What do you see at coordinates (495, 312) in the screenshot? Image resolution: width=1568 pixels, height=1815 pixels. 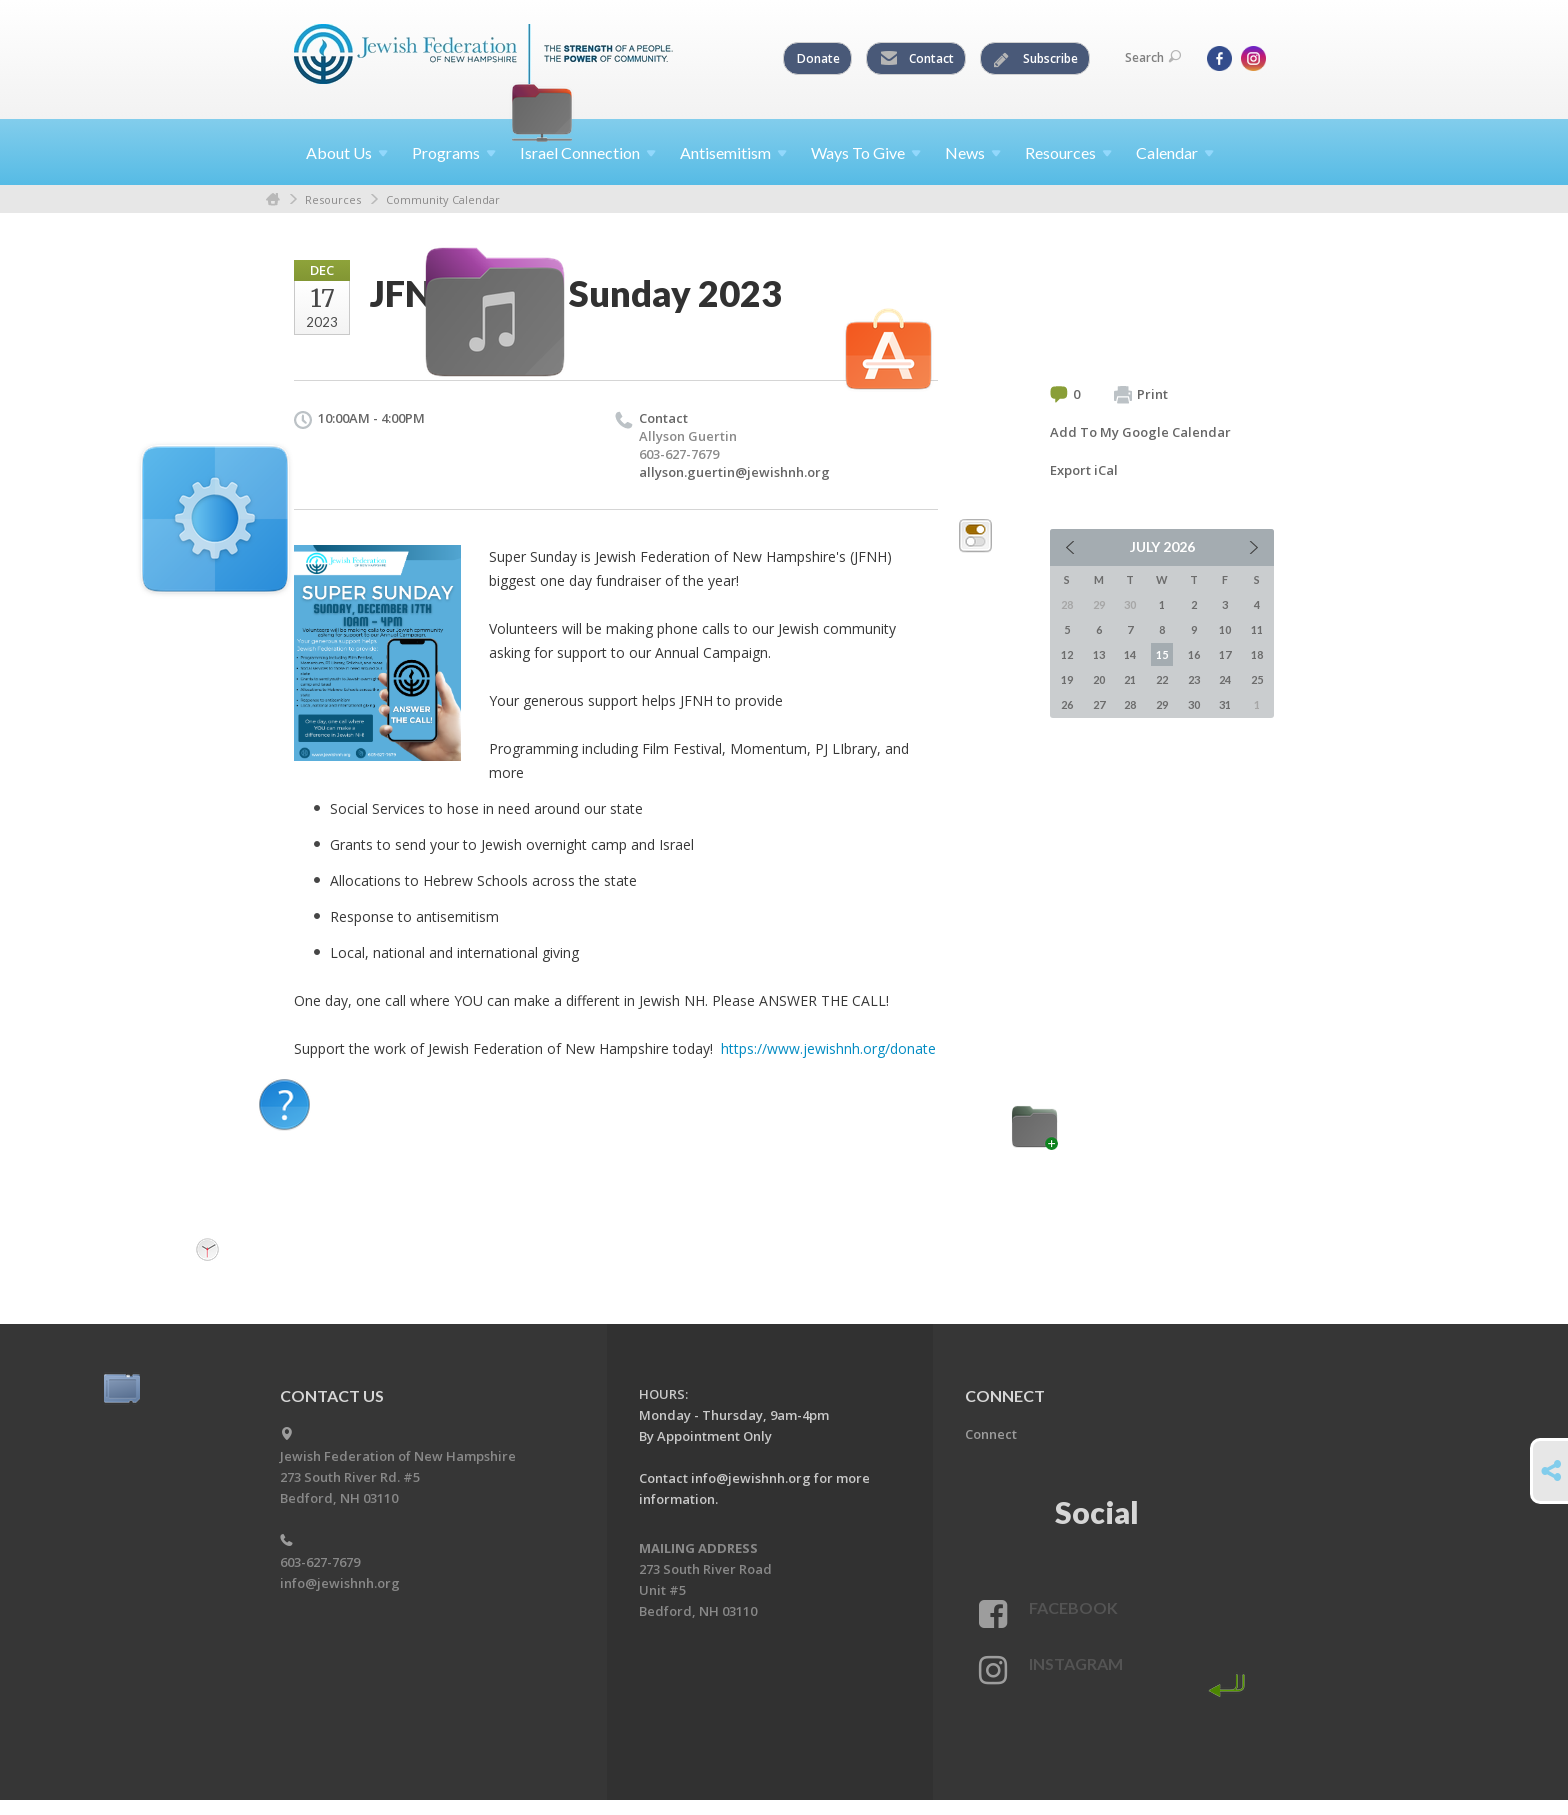 I see `open your music folder` at bounding box center [495, 312].